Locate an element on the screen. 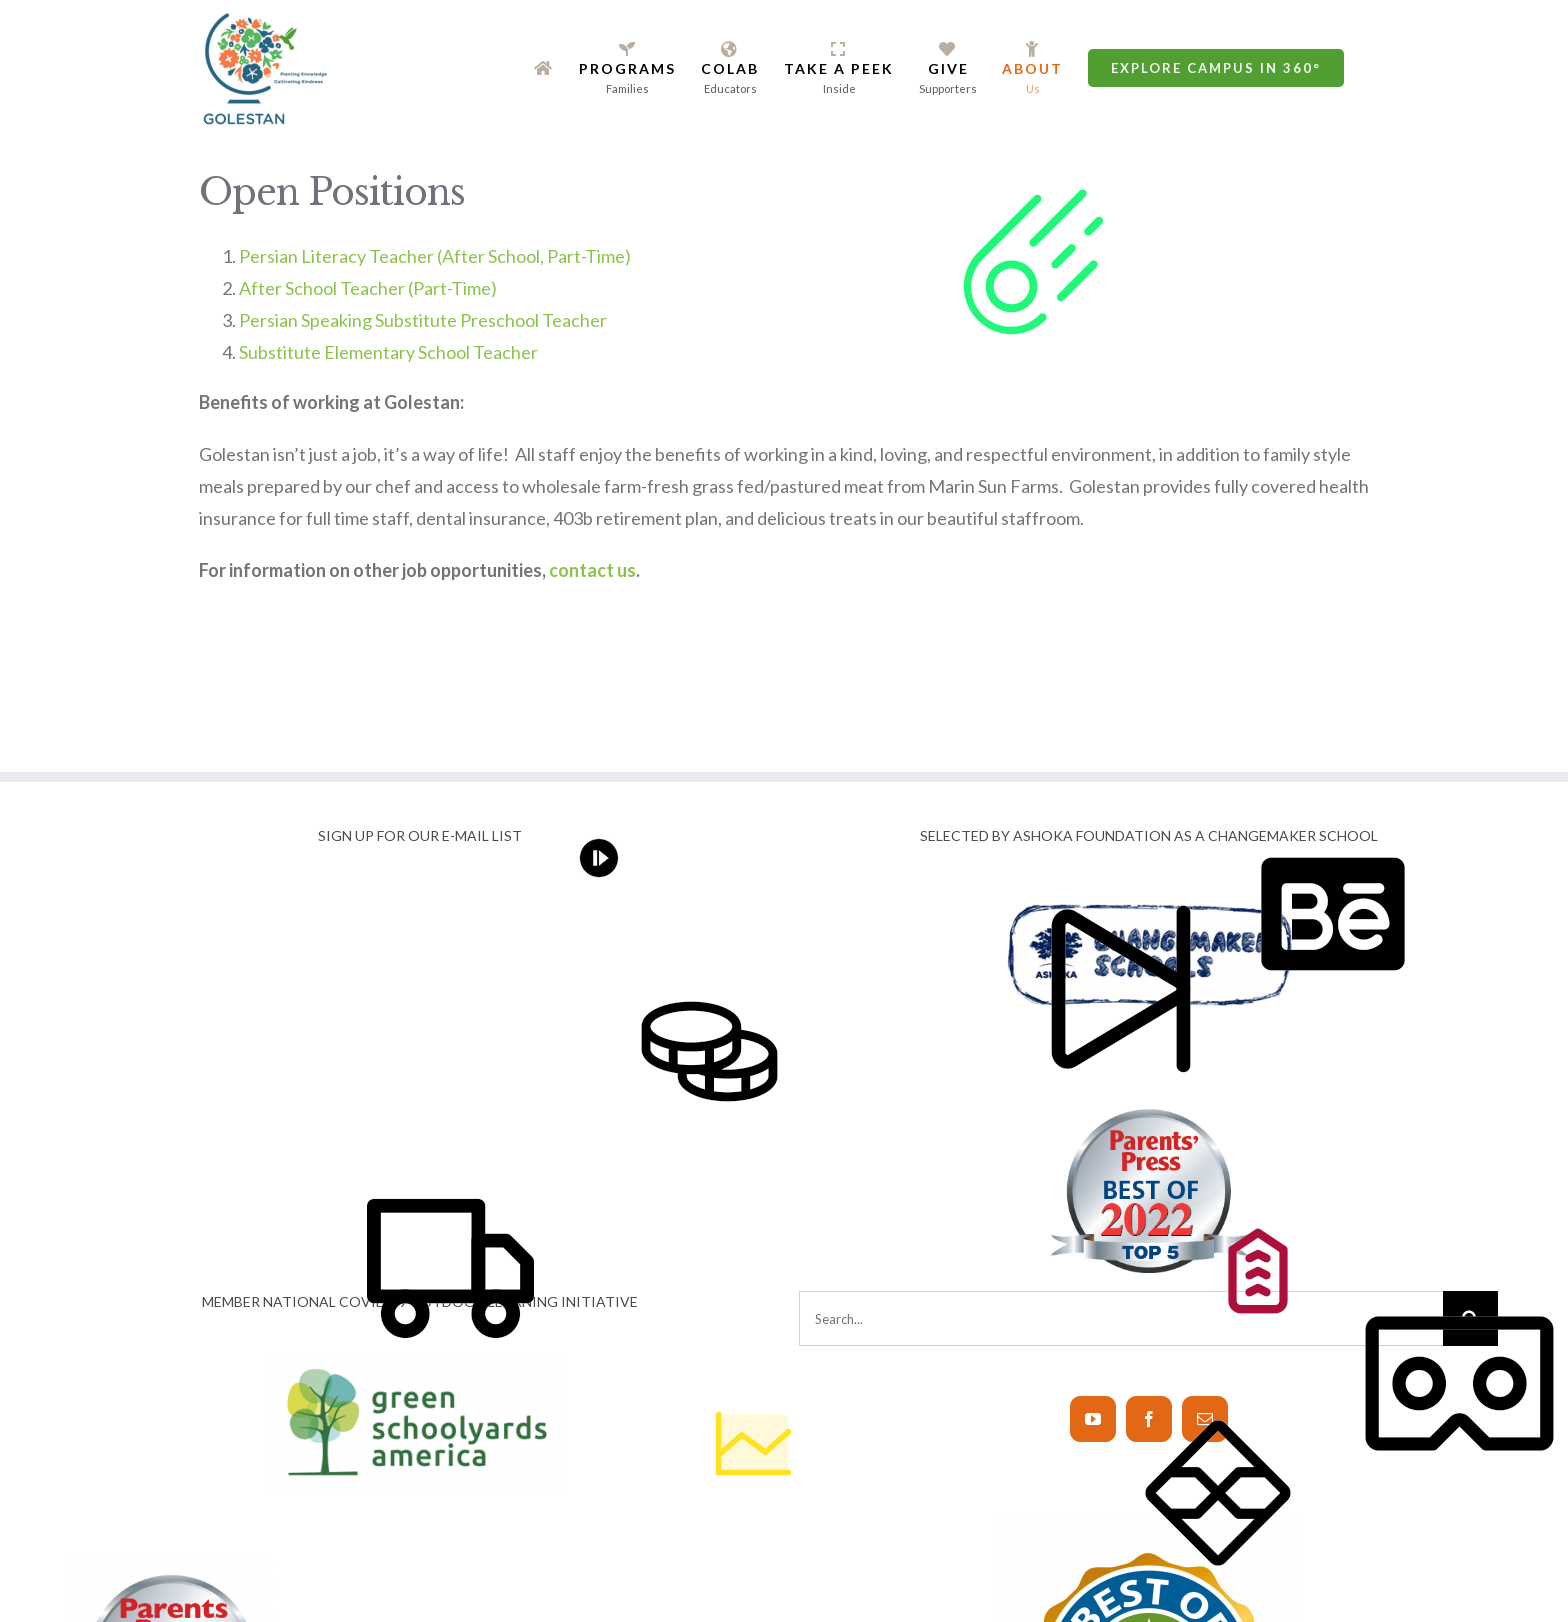 This screenshot has height=1622, width=1568. skip to the next track is located at coordinates (1121, 989).